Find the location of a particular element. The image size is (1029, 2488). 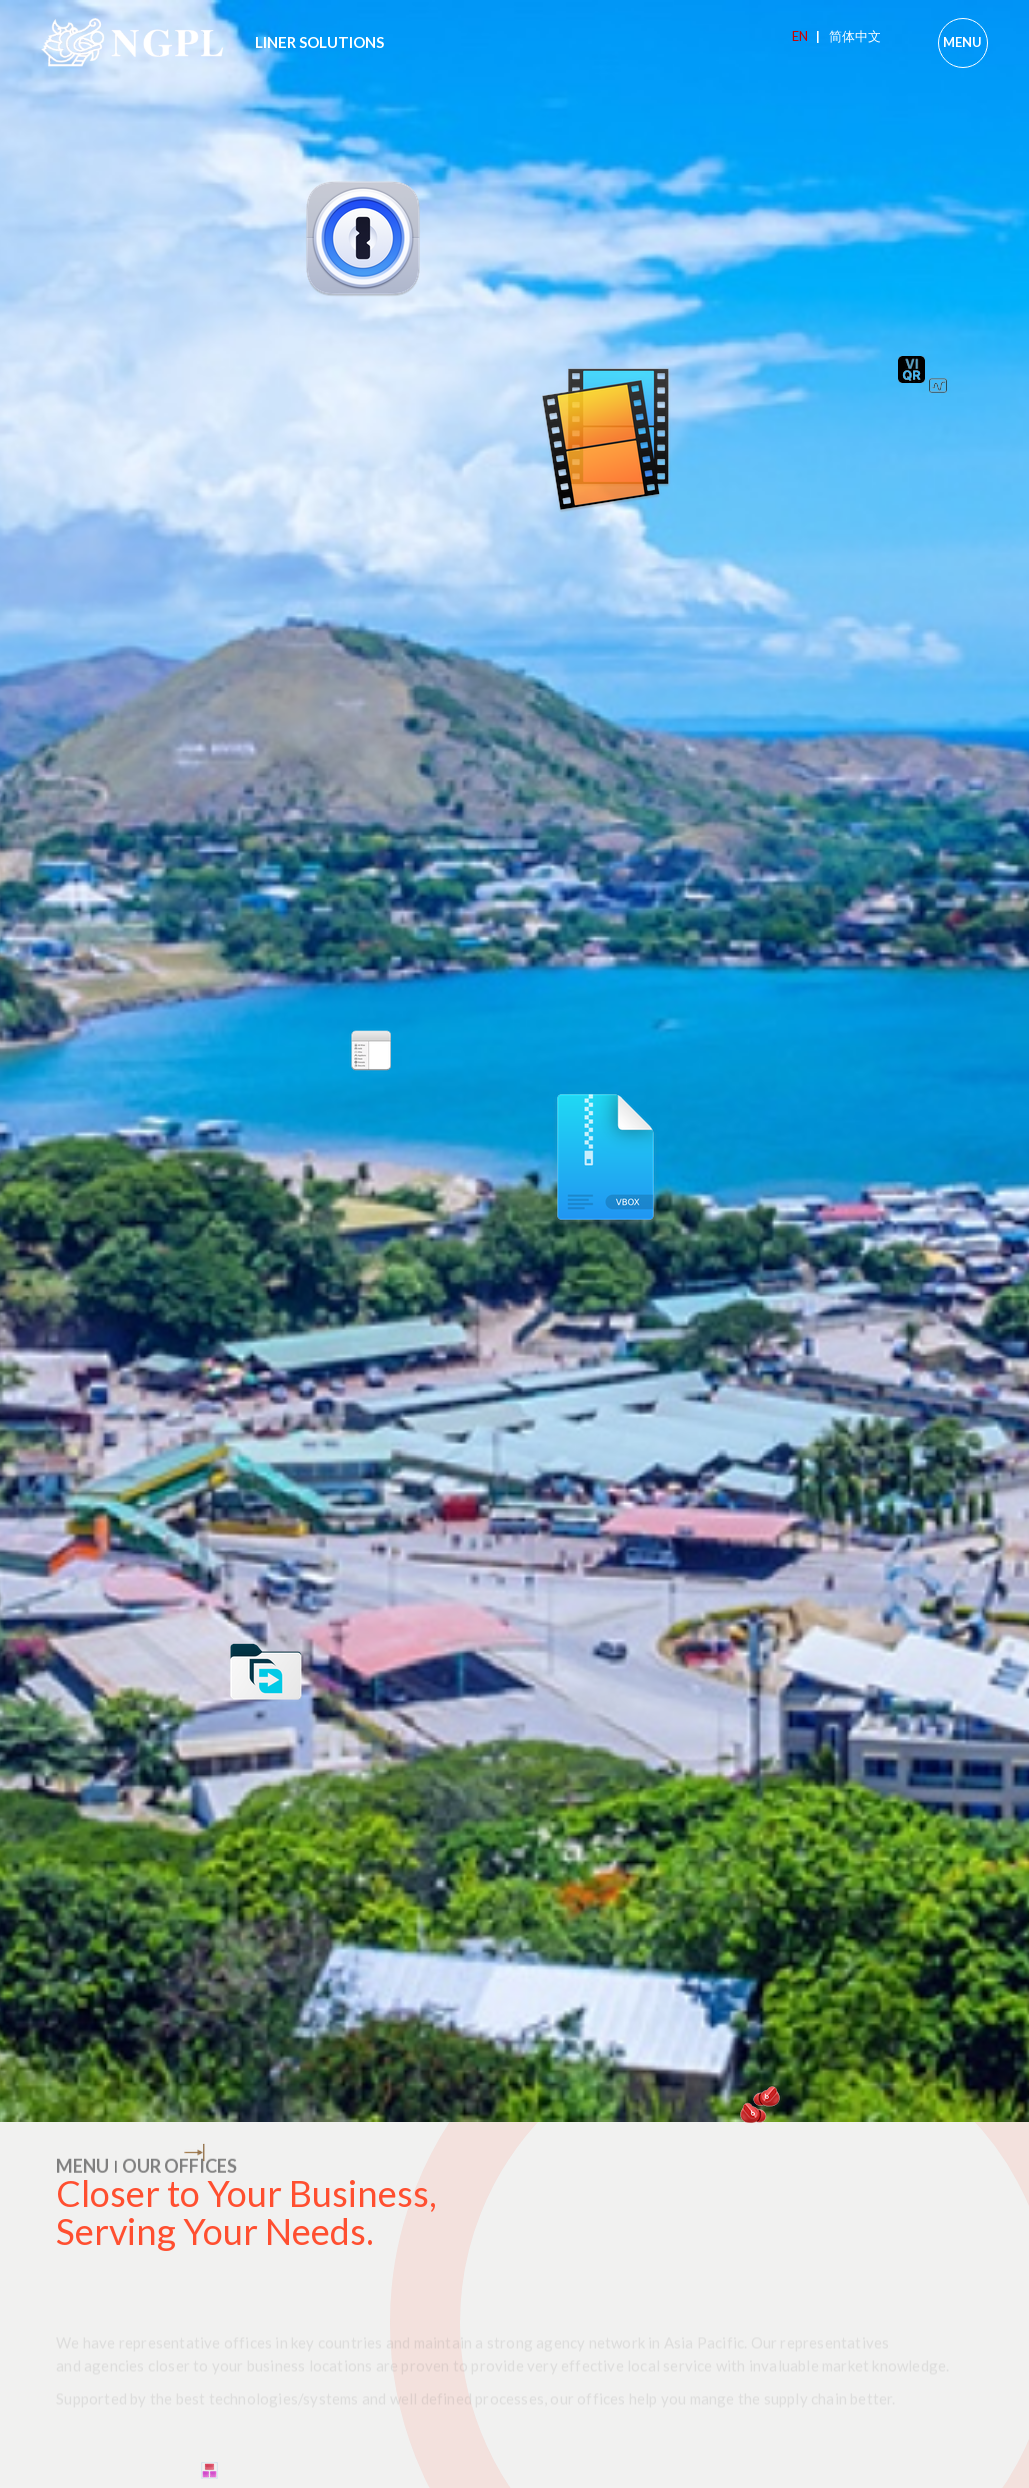

go to the last item or page is located at coordinates (194, 2152).